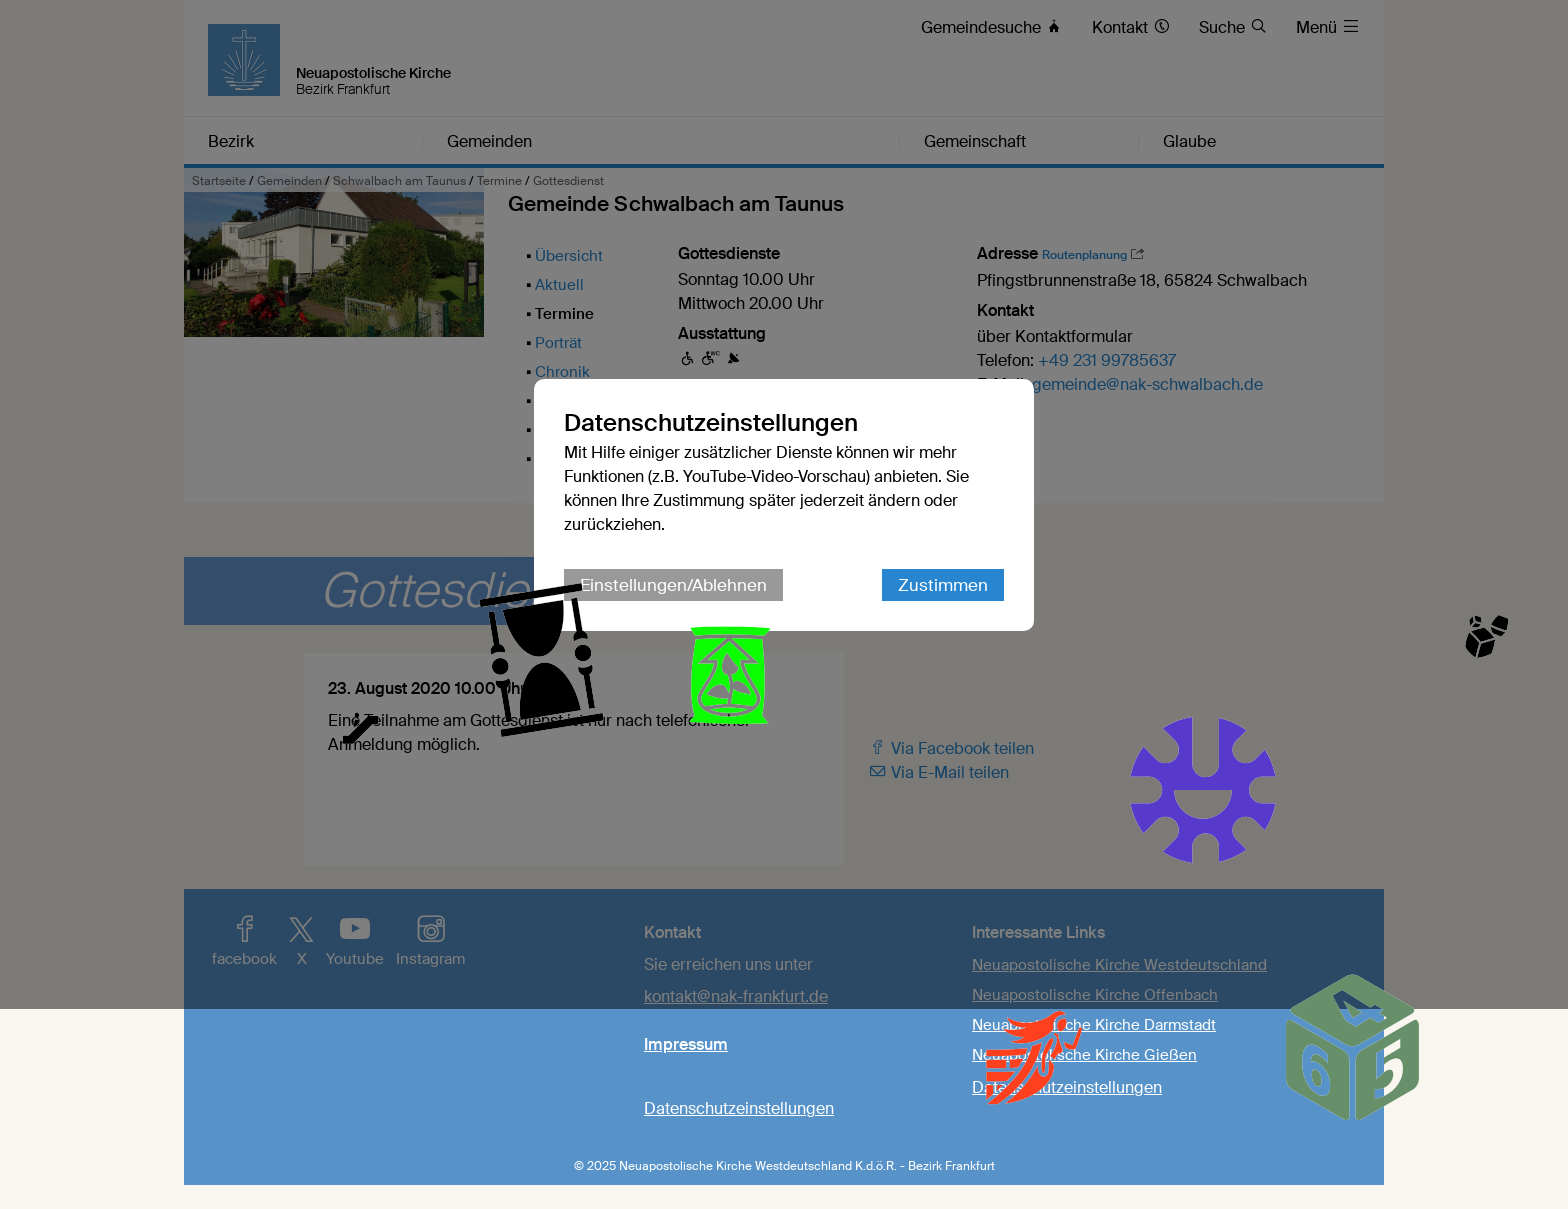  I want to click on timer has expired or run out, so click(538, 660).